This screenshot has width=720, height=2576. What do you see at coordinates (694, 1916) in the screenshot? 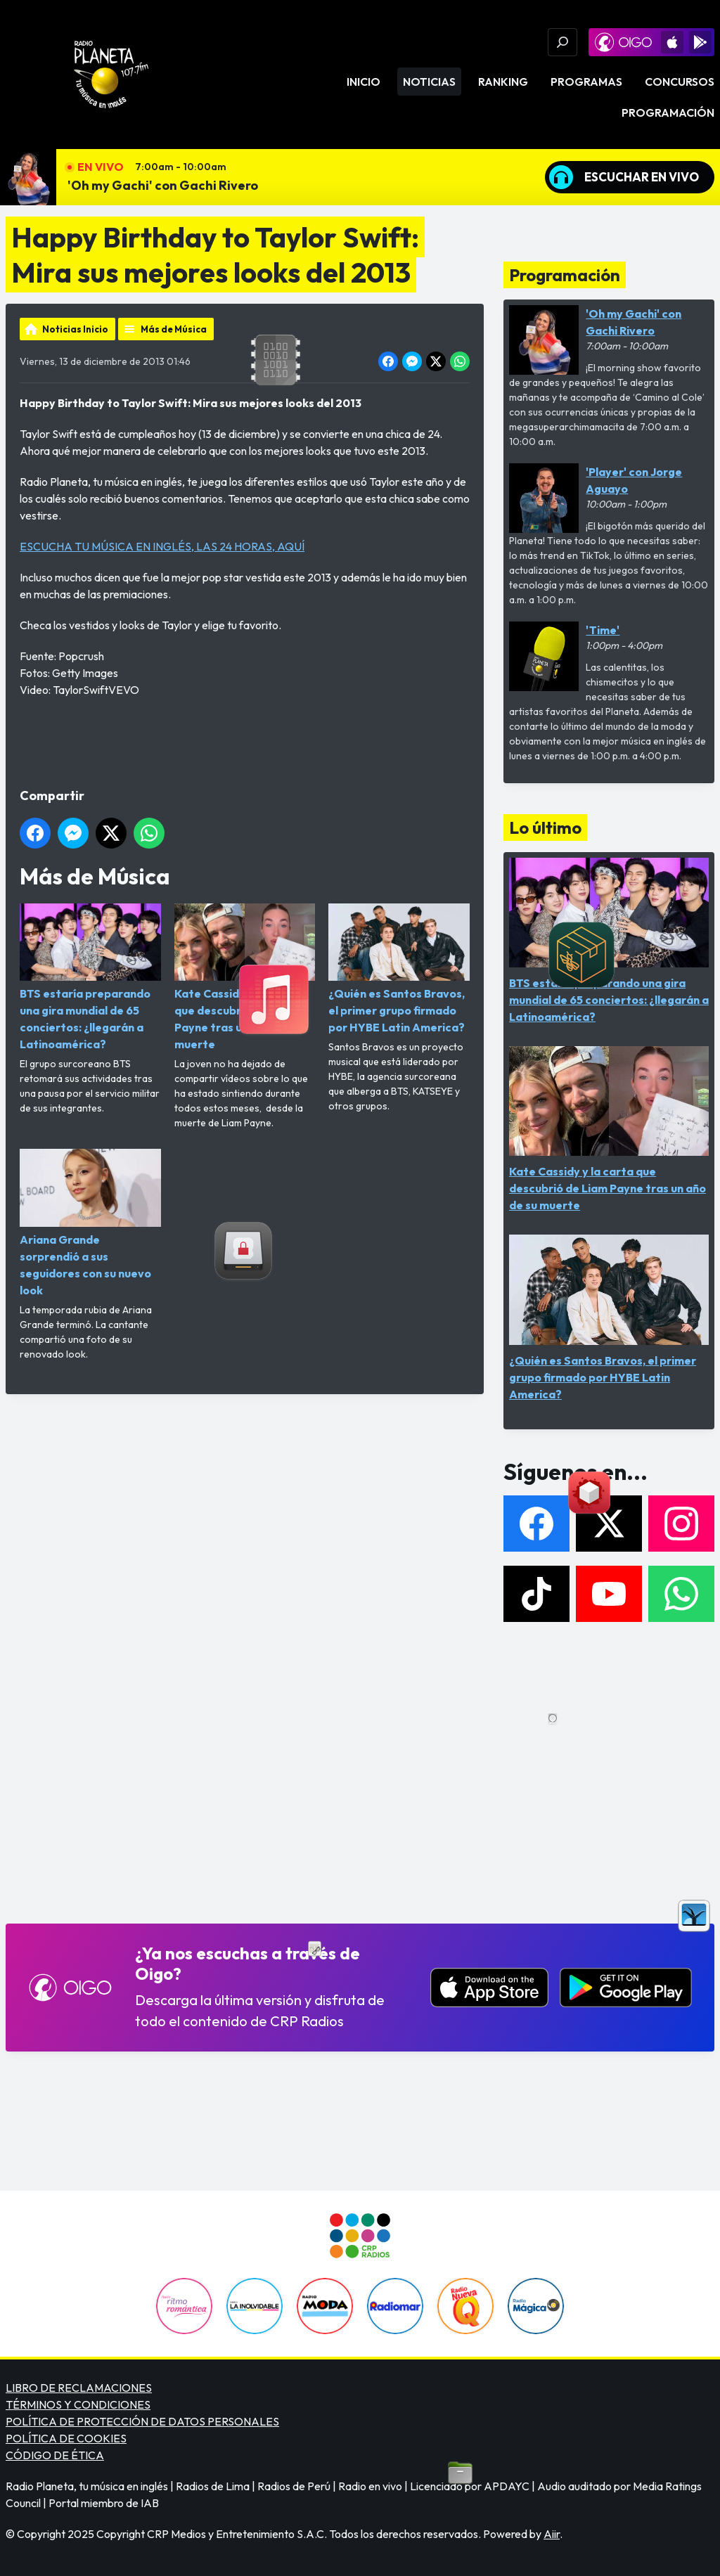
I see `open shotwell photo manager` at bounding box center [694, 1916].